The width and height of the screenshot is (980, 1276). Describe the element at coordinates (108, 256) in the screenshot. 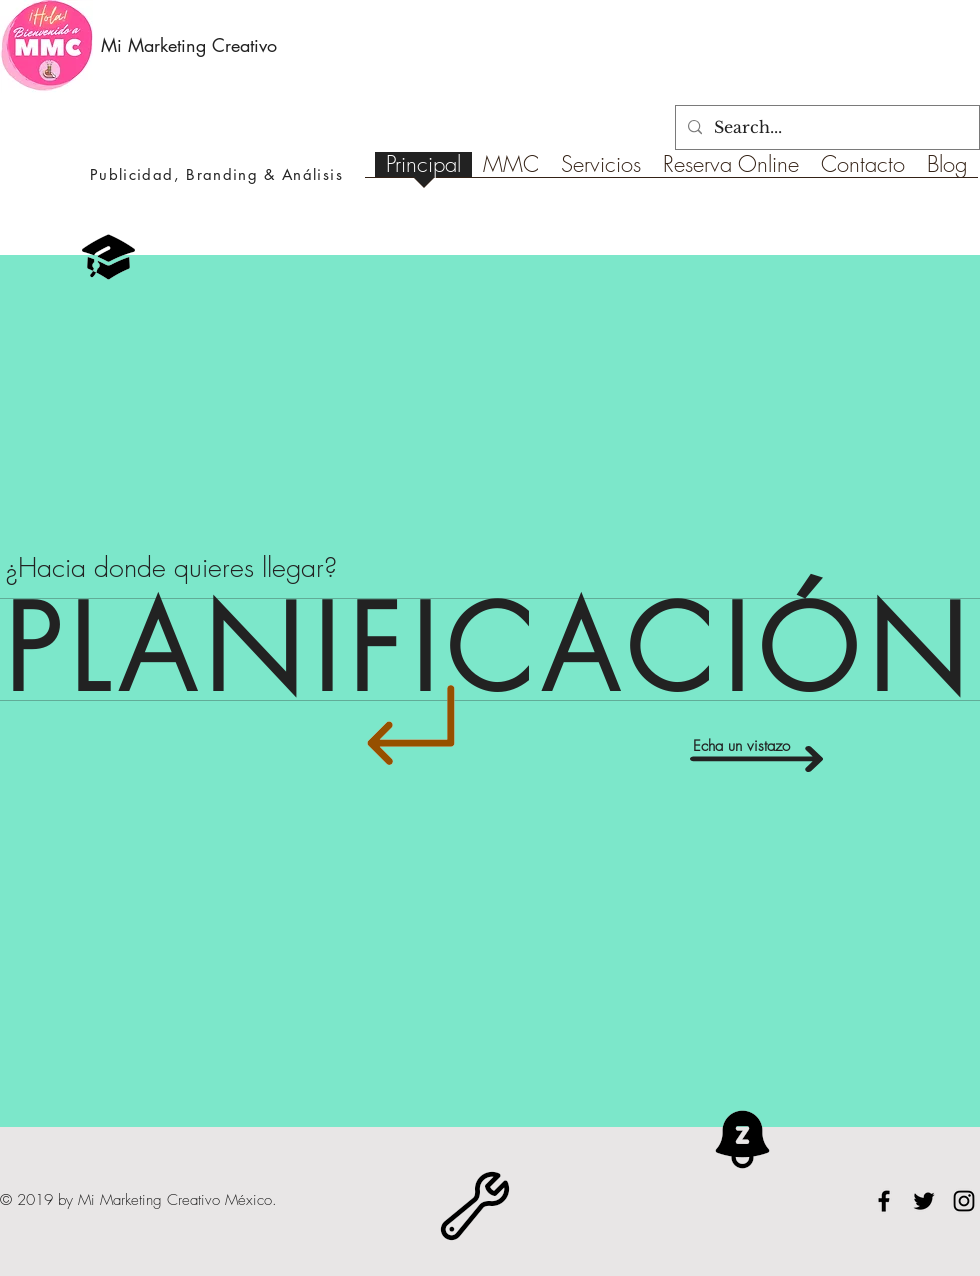

I see `access education or learning features` at that location.